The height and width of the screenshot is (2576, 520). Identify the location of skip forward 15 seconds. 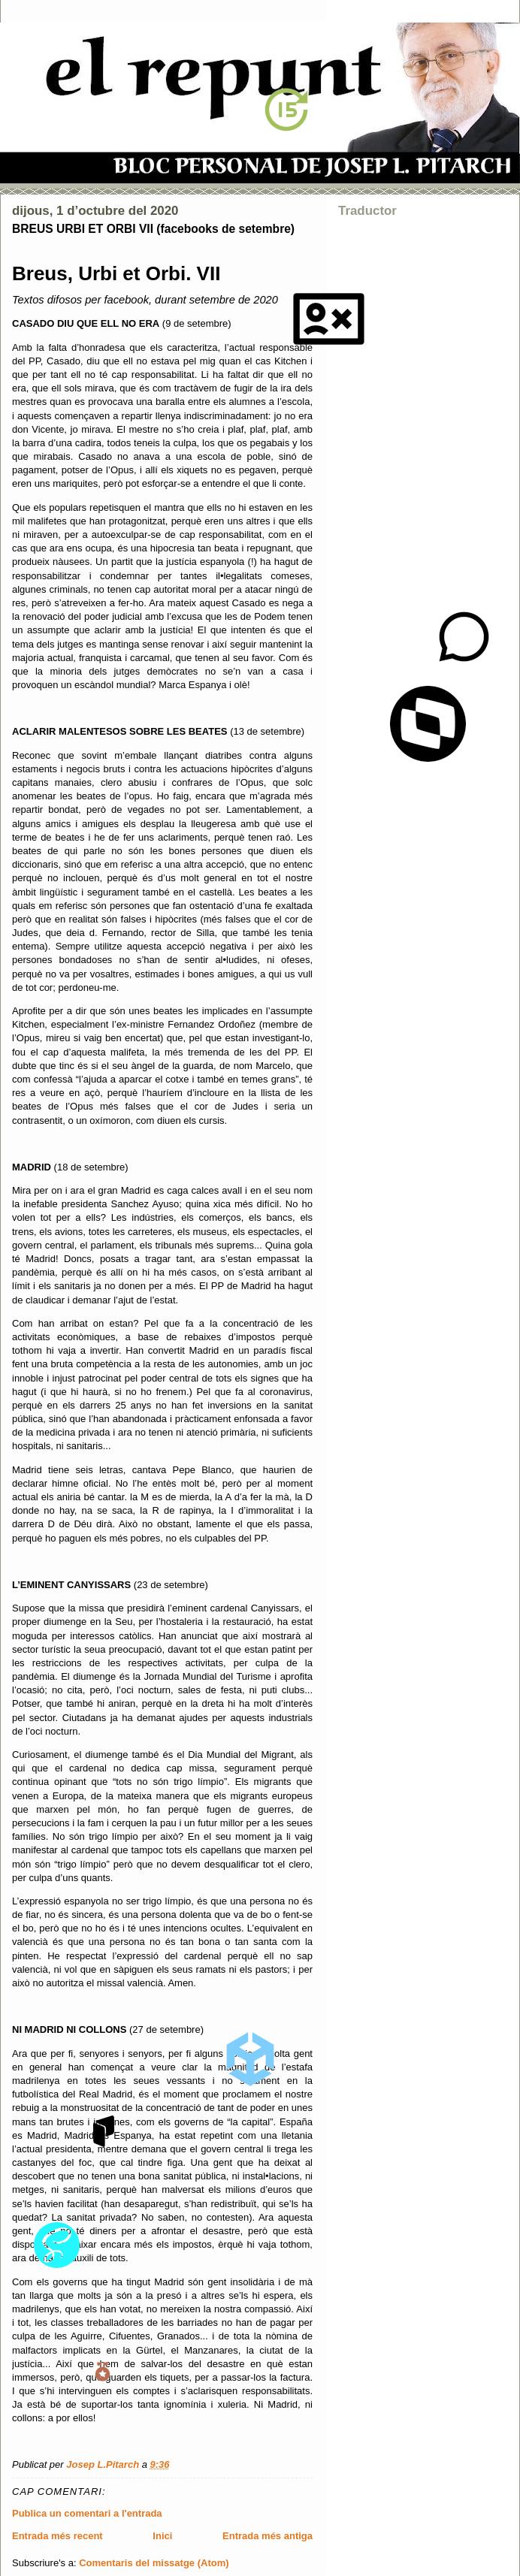
(286, 110).